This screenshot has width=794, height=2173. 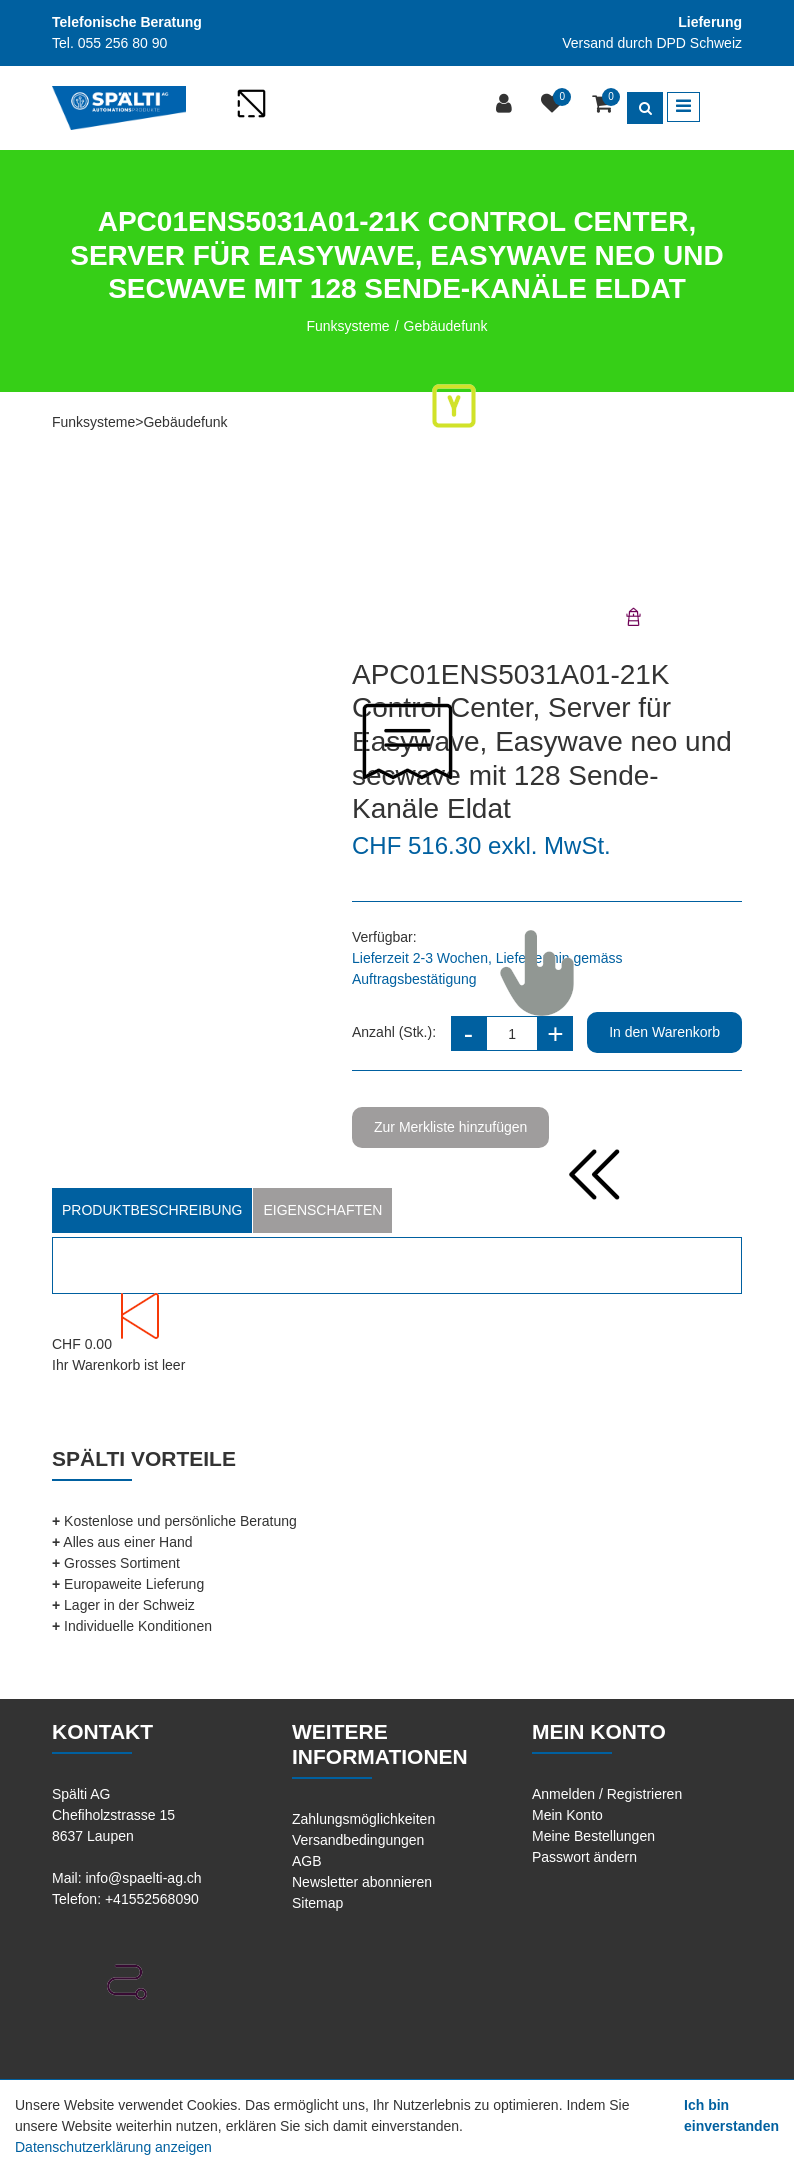 What do you see at coordinates (127, 1980) in the screenshot?
I see `view or edit a route path` at bounding box center [127, 1980].